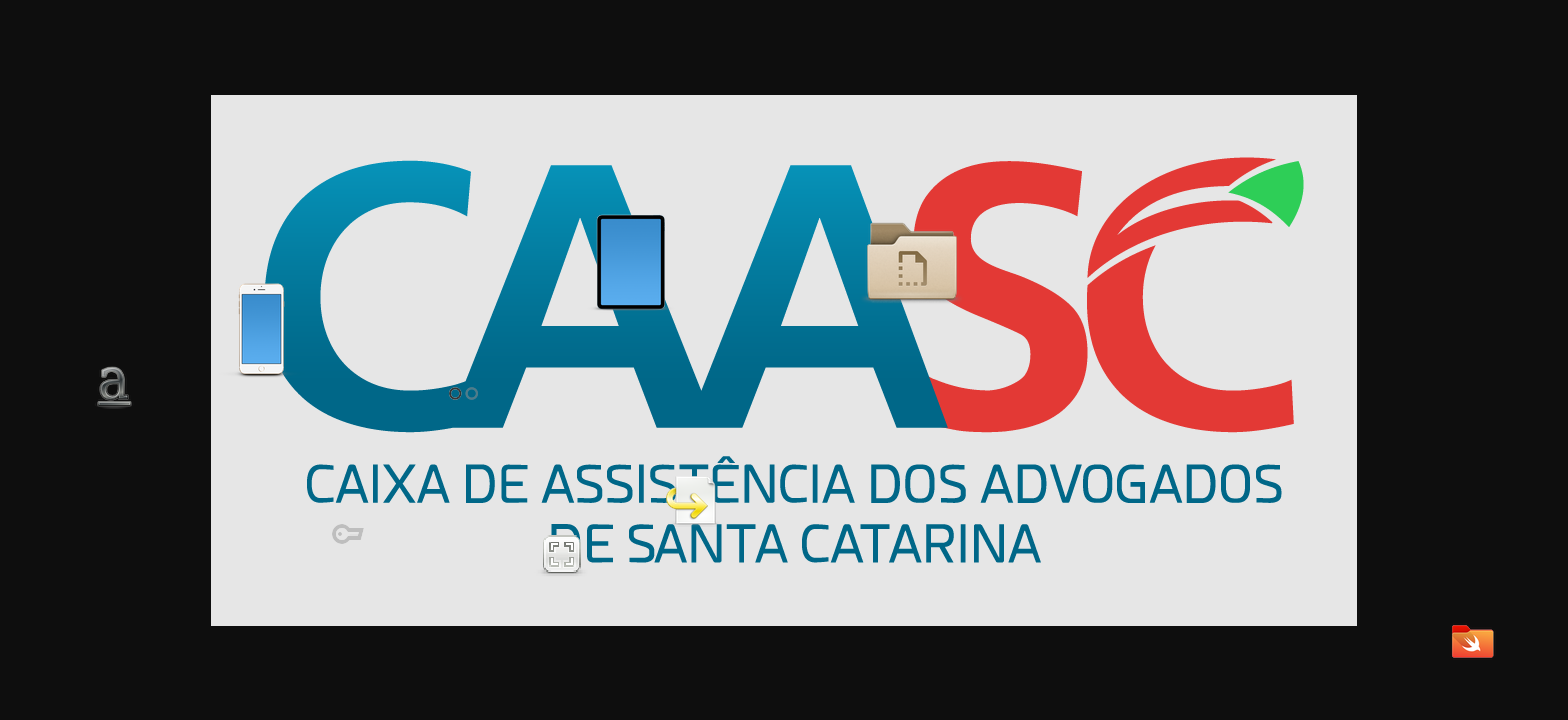 The width and height of the screenshot is (1568, 720). Describe the element at coordinates (562, 553) in the screenshot. I see `fit content to window` at that location.